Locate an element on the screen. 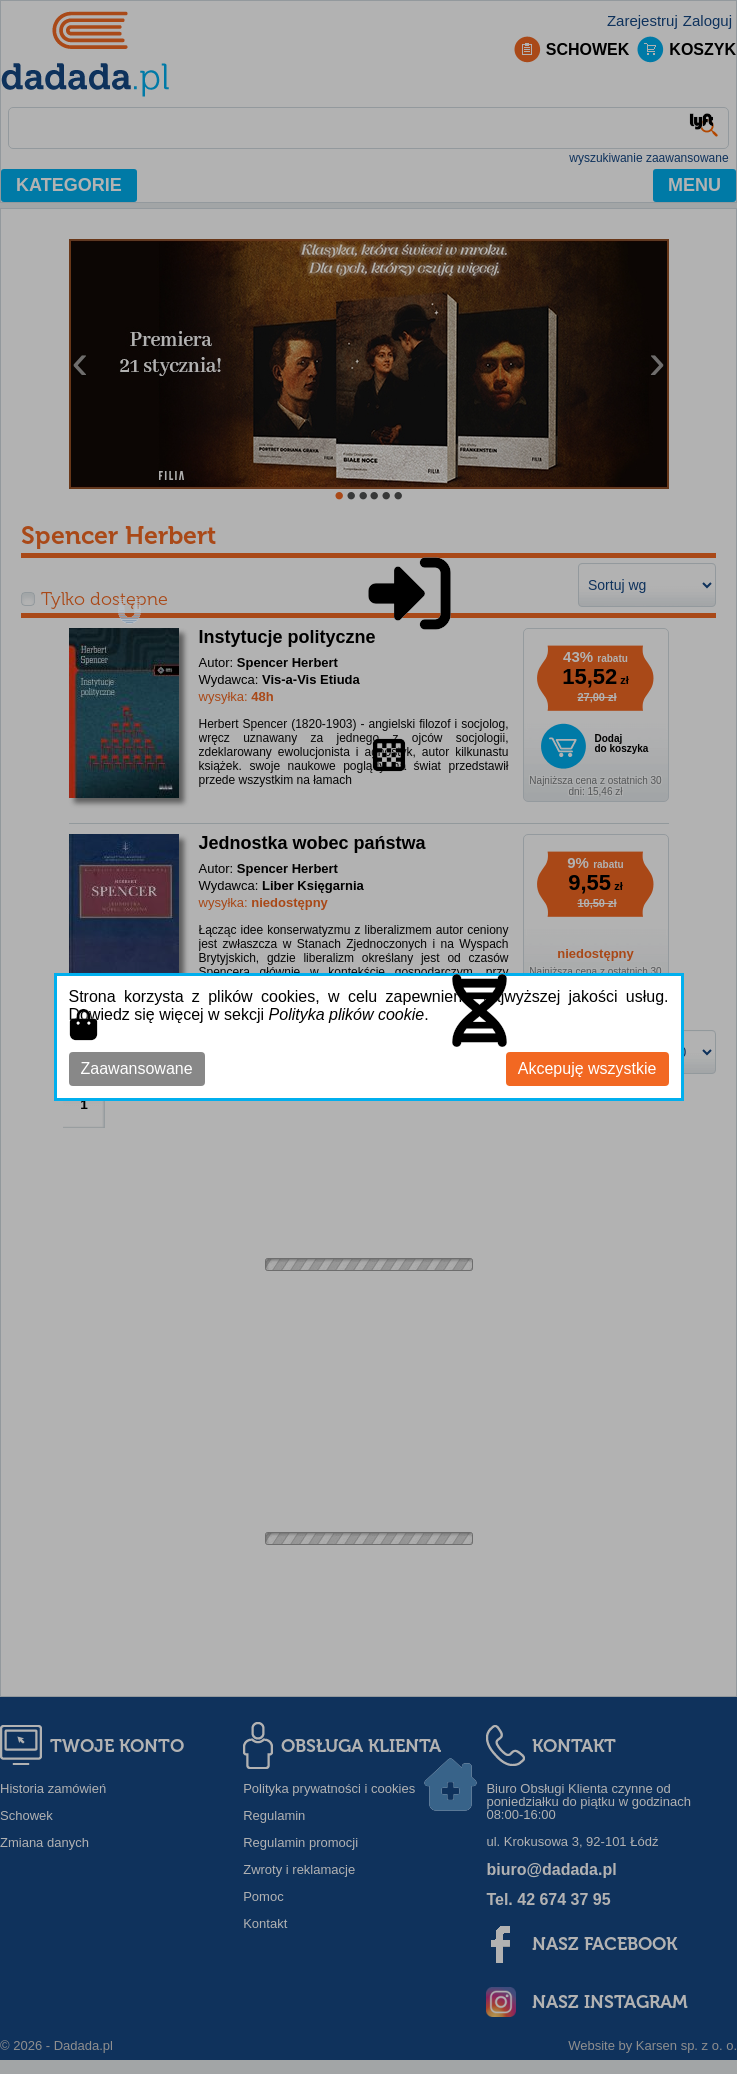  uniregistry brand logo is located at coordinates (129, 610).